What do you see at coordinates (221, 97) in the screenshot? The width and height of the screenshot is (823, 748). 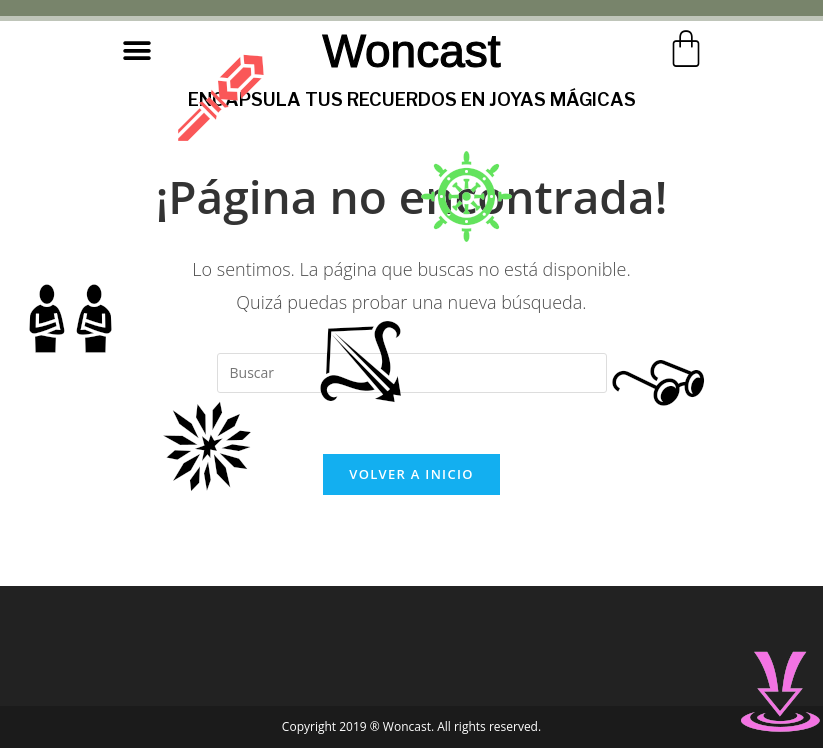 I see `cast a spell or use magic ability` at bounding box center [221, 97].